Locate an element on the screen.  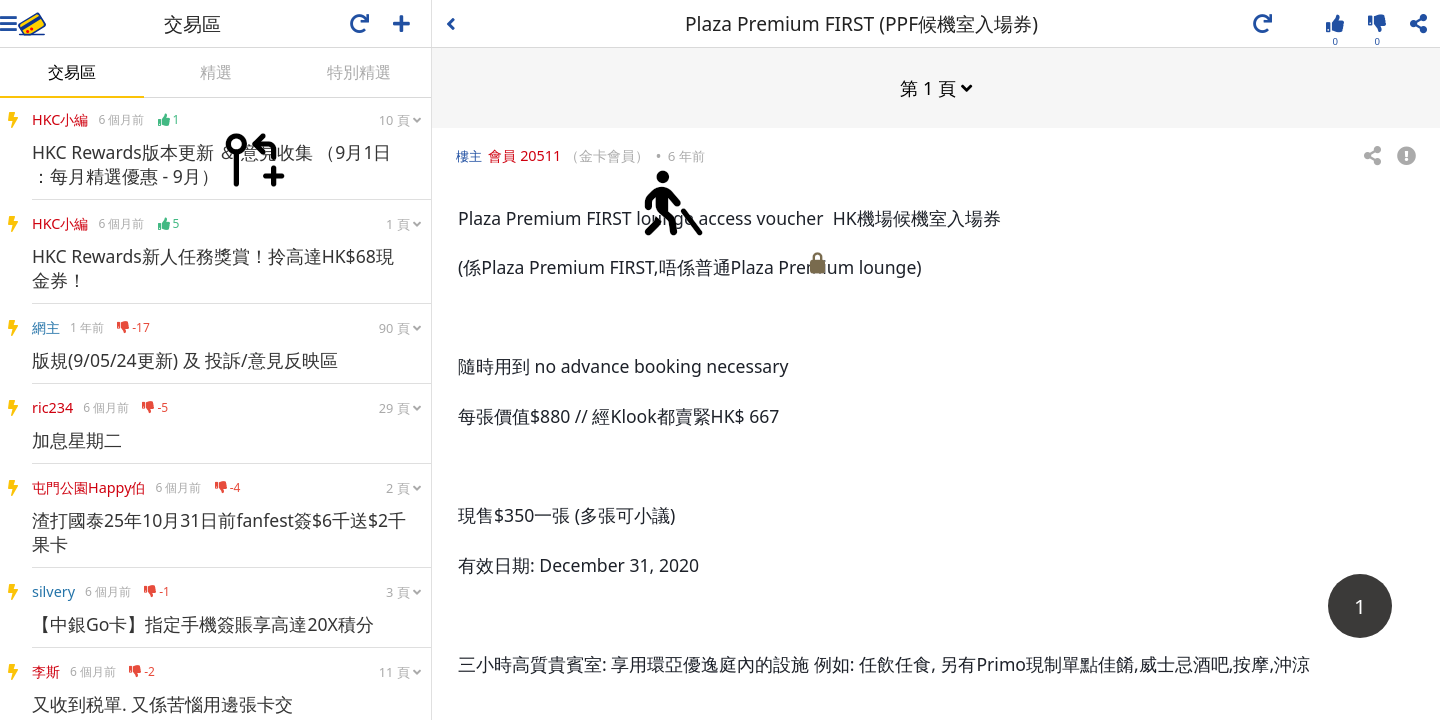
indicates a locked or secure item is located at coordinates (817, 263).